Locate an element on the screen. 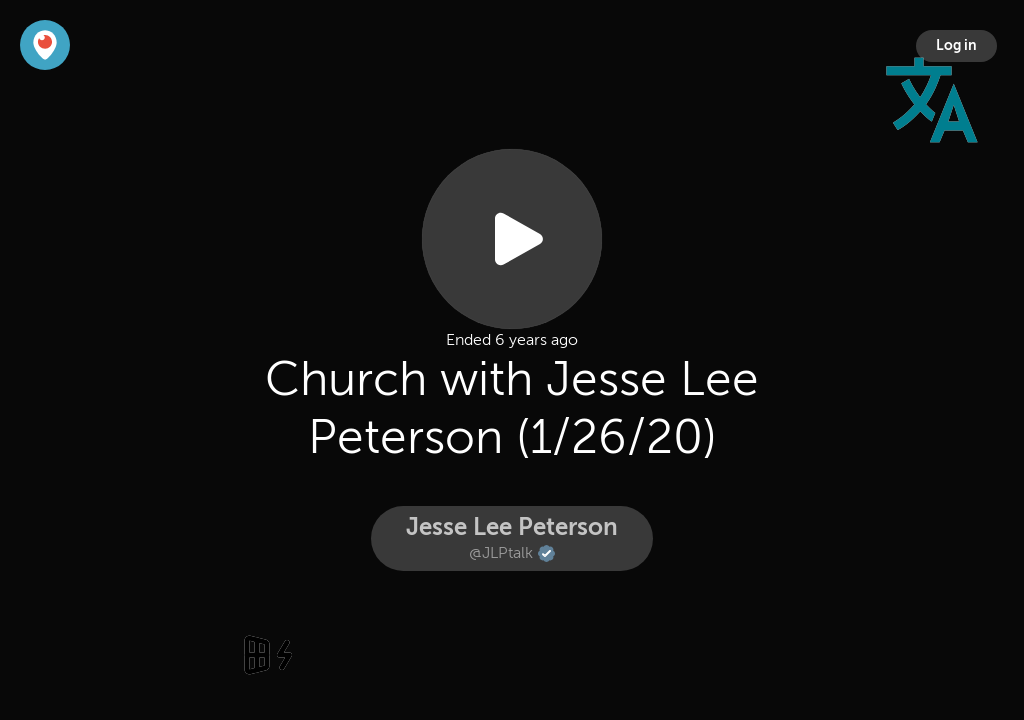  change language settings is located at coordinates (932, 100).